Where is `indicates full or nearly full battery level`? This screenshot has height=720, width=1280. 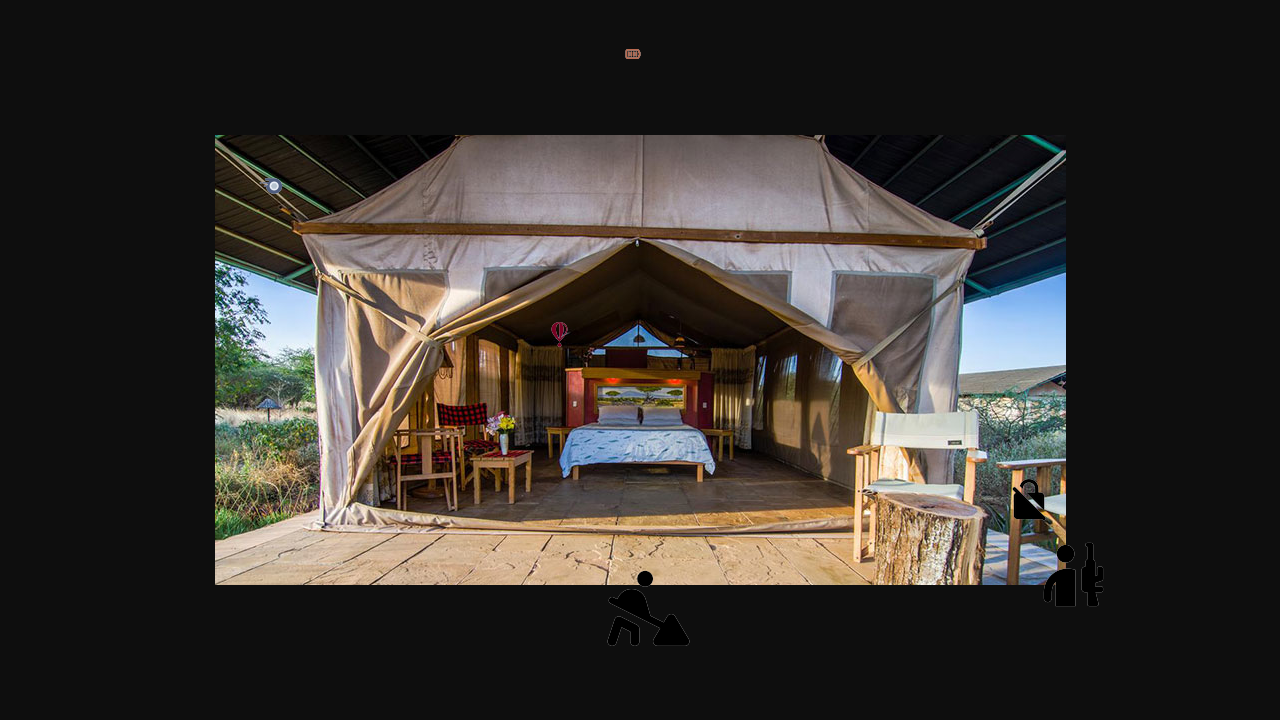
indicates full or nearly full battery level is located at coordinates (633, 54).